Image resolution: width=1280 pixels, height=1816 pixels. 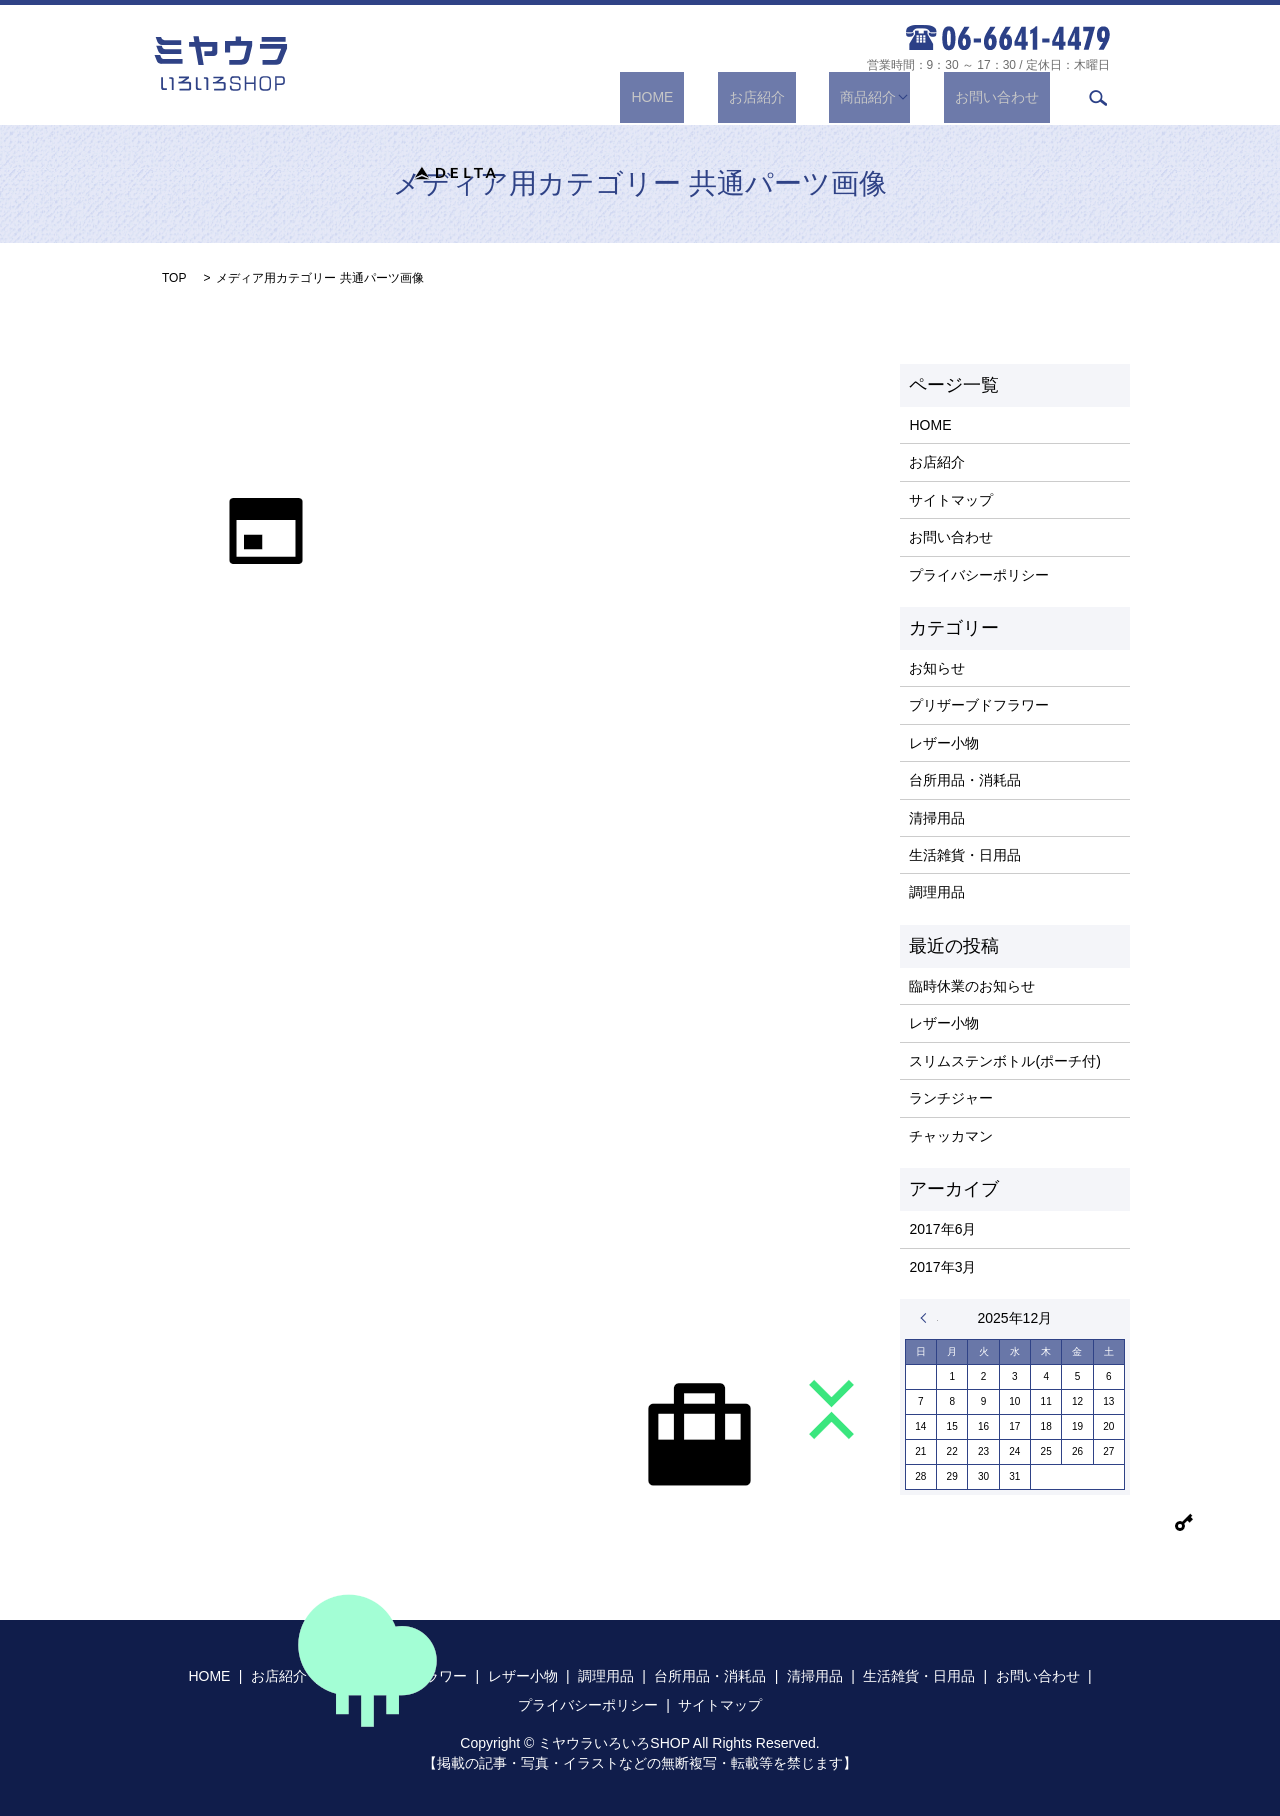 I want to click on switch to calendar view, so click(x=266, y=531).